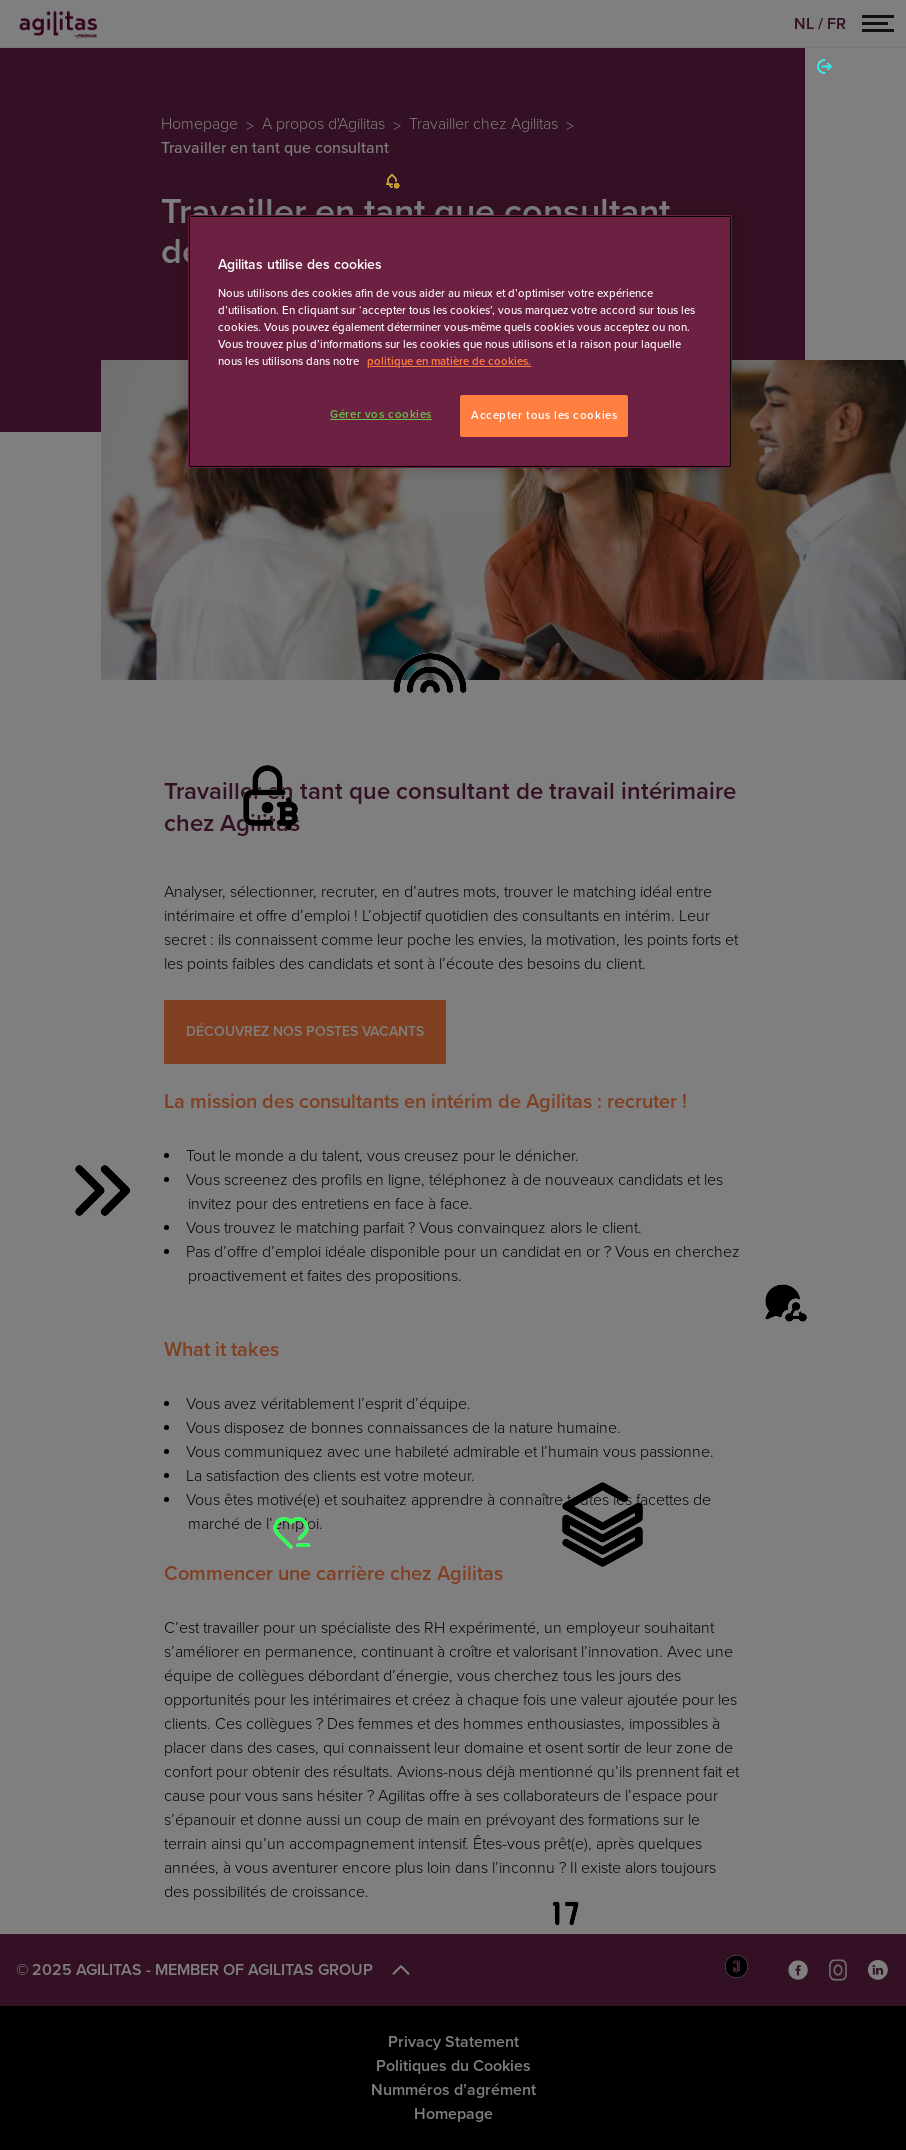 This screenshot has height=2150, width=906. I want to click on view connected conversations or message threads, so click(785, 1302).